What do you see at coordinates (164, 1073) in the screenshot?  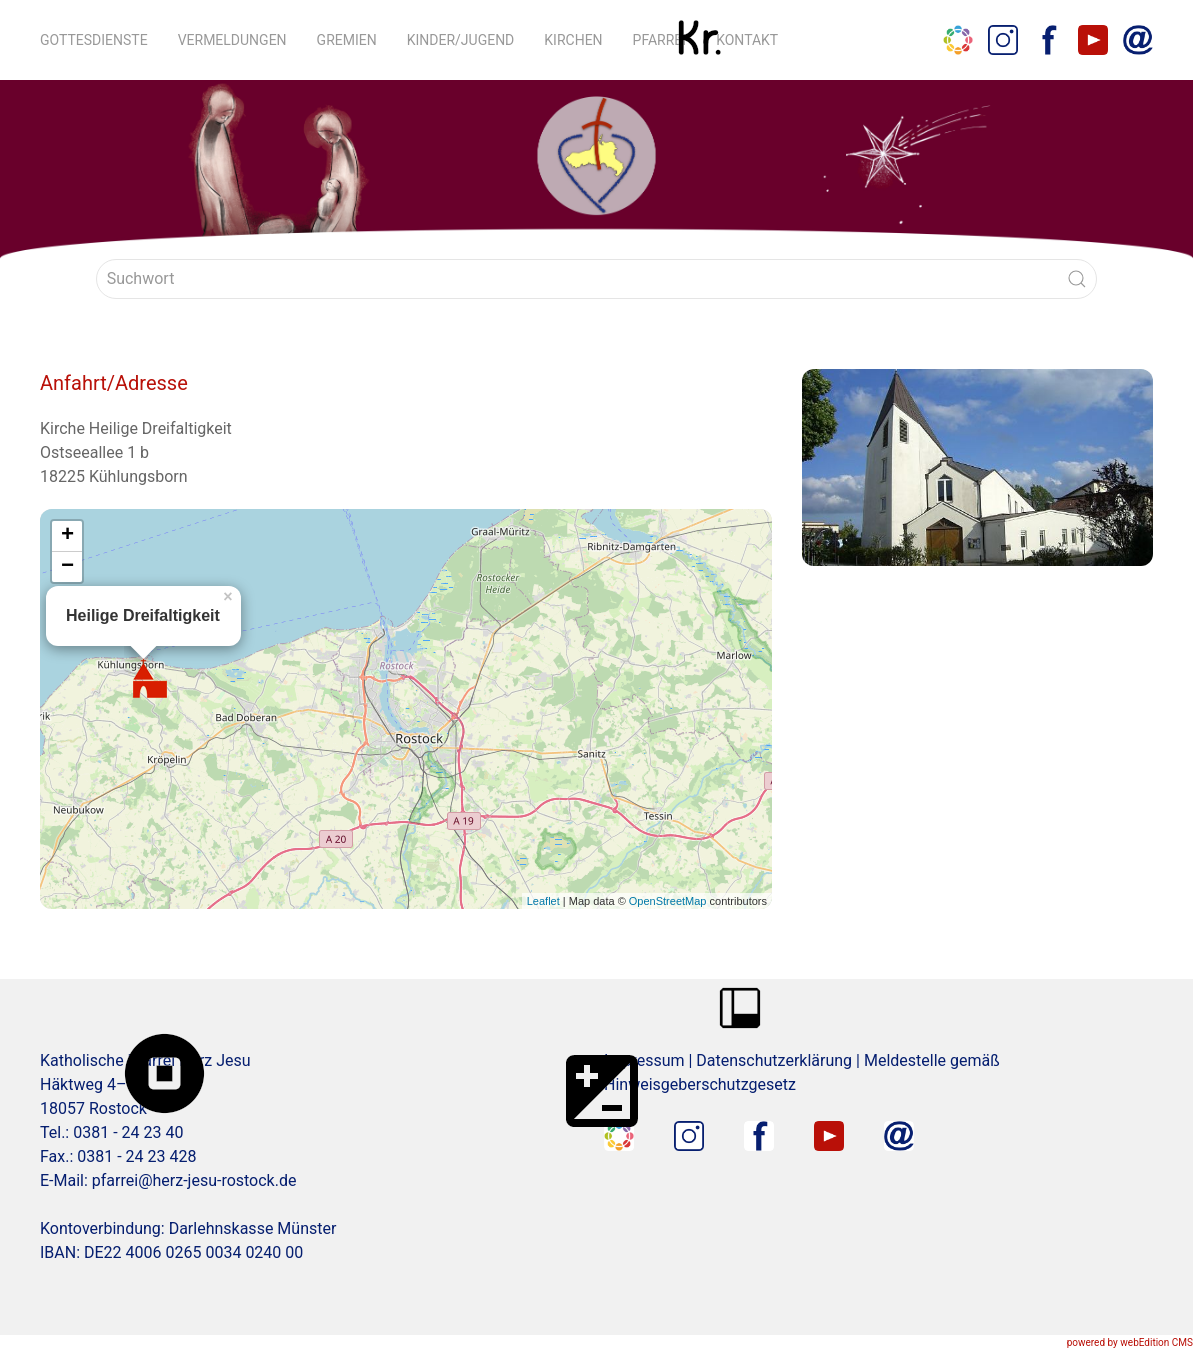 I see `stop media playback` at bounding box center [164, 1073].